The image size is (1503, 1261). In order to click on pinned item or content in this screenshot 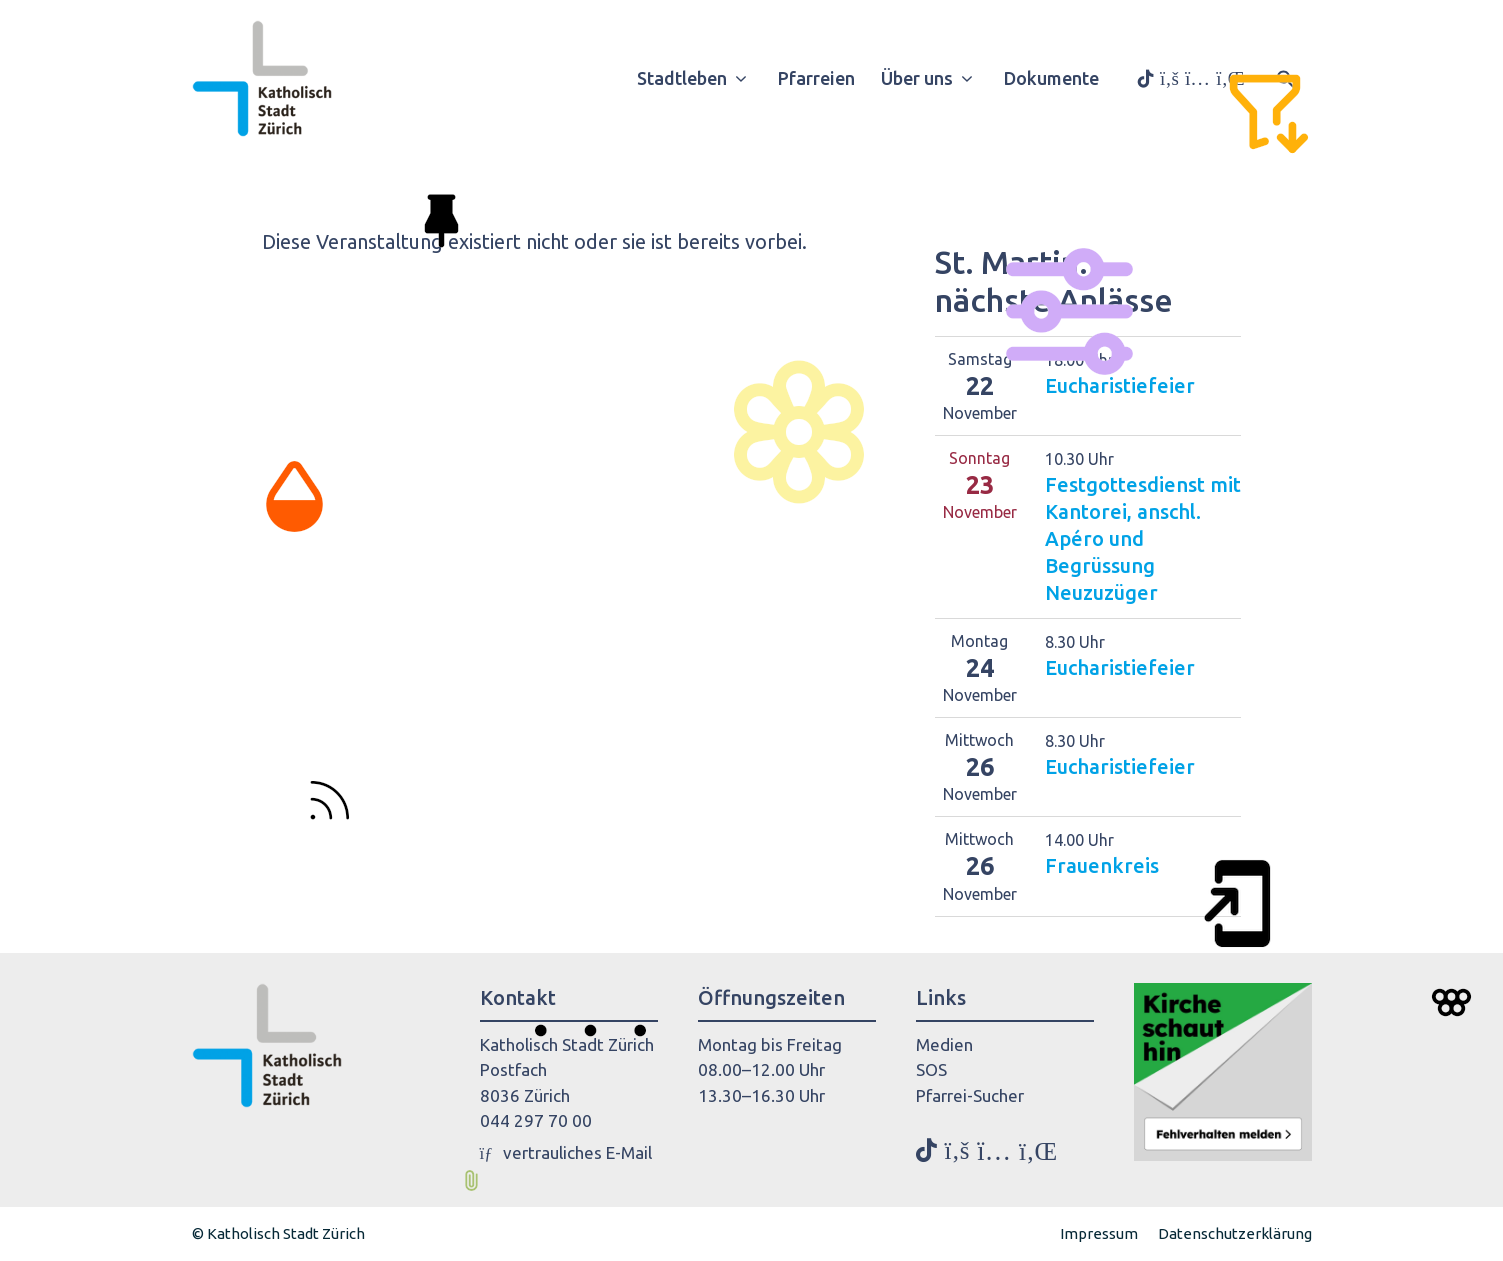, I will do `click(441, 219)`.